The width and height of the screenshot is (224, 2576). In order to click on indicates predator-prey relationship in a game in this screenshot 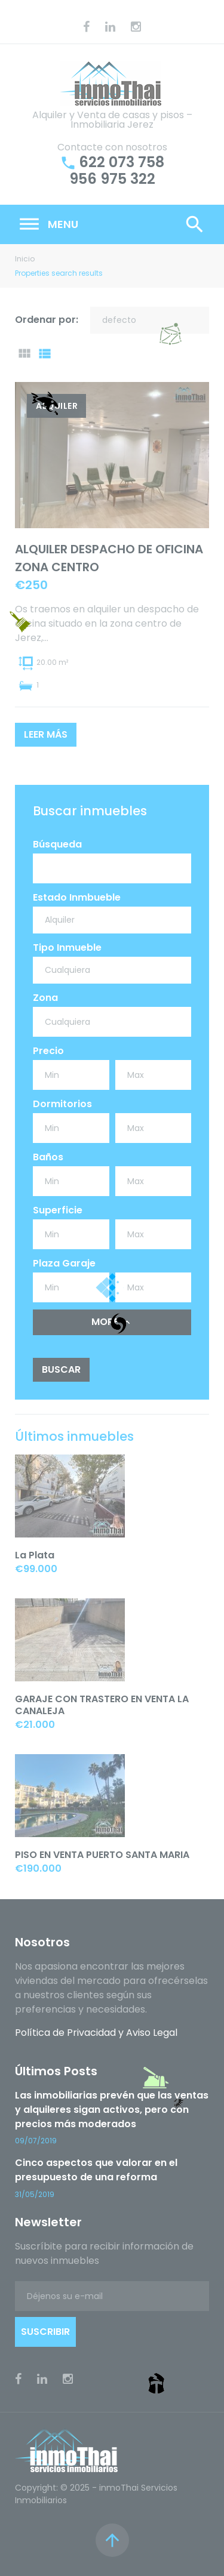, I will do `click(44, 402)`.